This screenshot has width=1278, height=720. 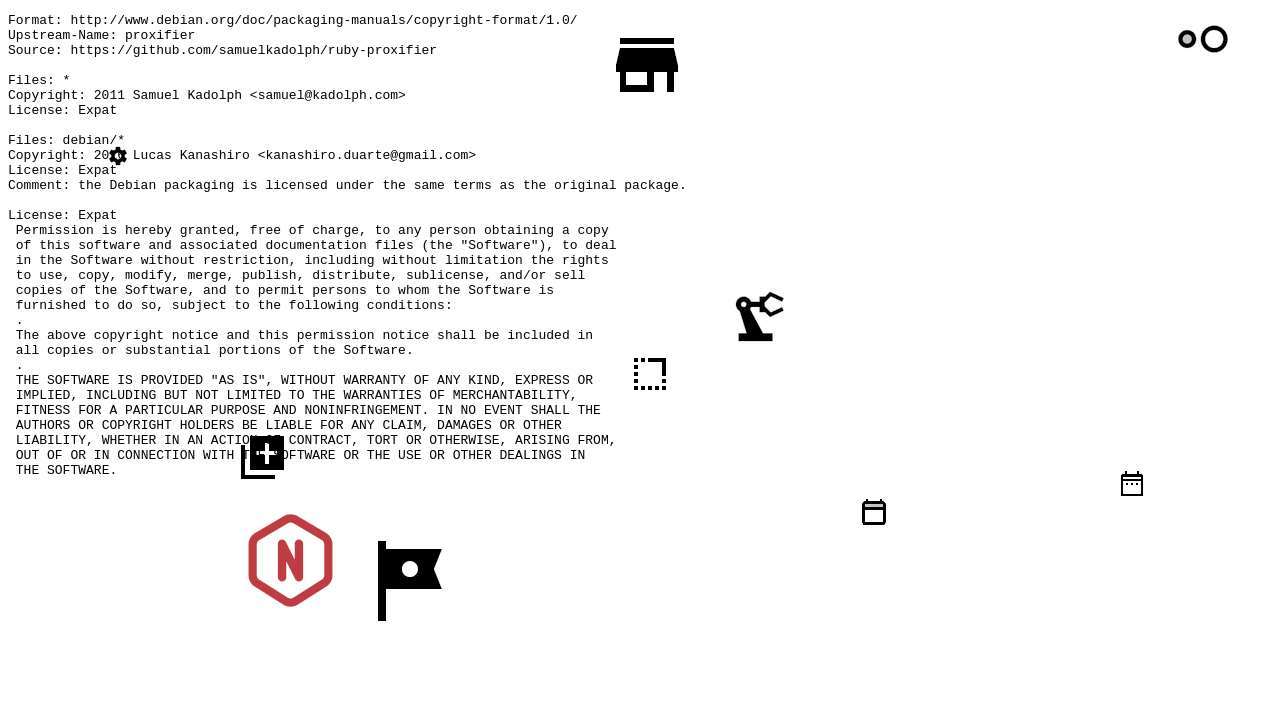 I want to click on indicates weak HDR signal or low dynamic range, so click(x=1203, y=39).